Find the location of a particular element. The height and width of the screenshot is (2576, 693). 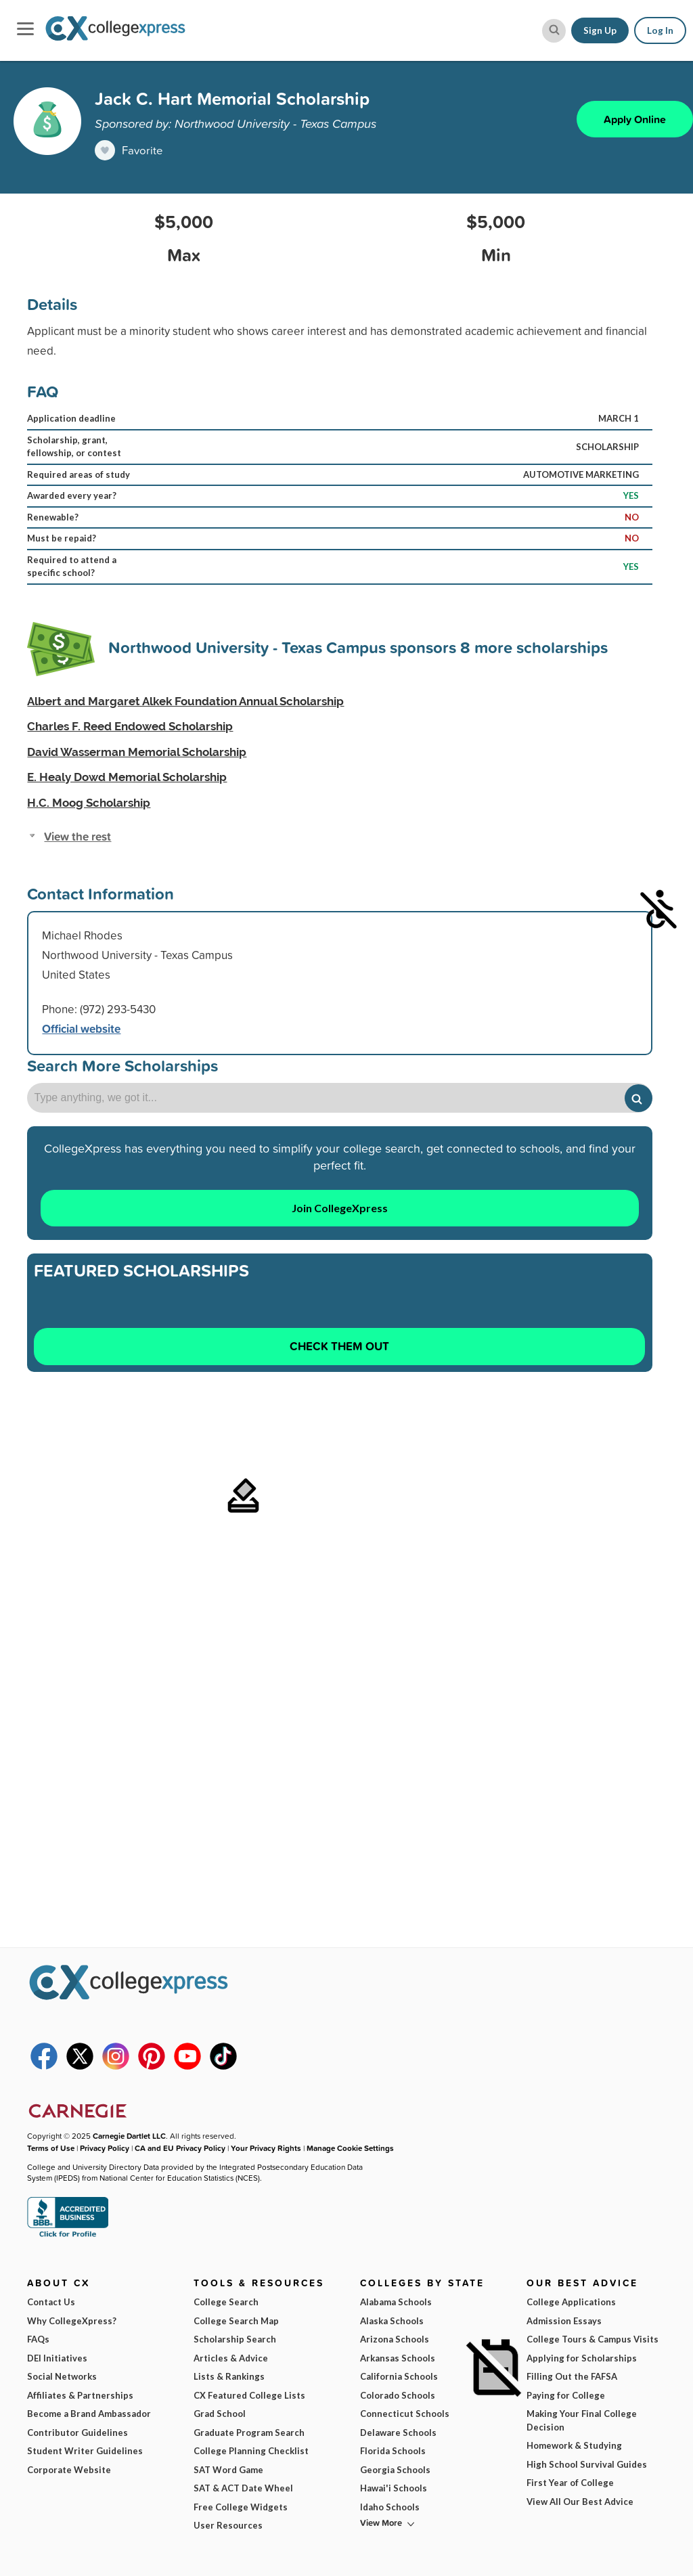

no backpacks allowed is located at coordinates (495, 2367).